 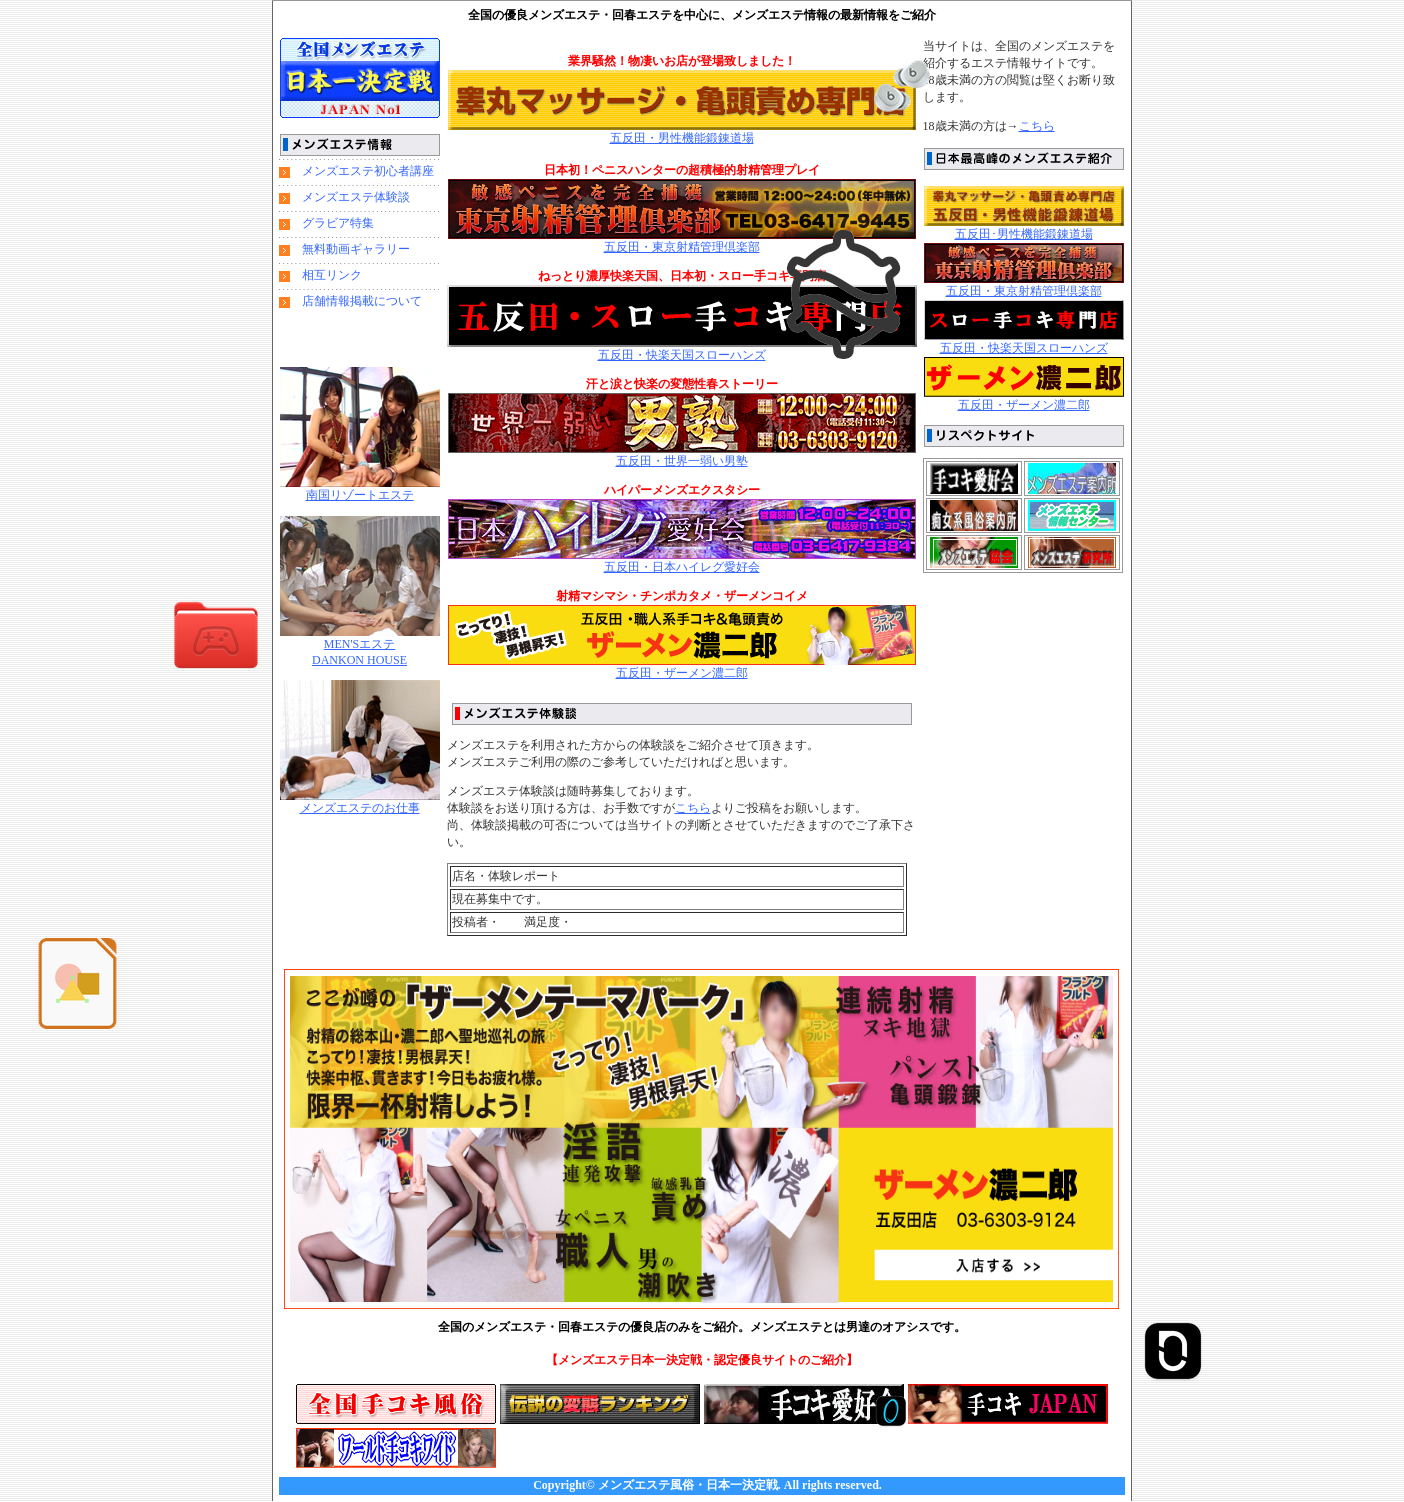 What do you see at coordinates (77, 983) in the screenshot?
I see `open a libreoffice draw document` at bounding box center [77, 983].